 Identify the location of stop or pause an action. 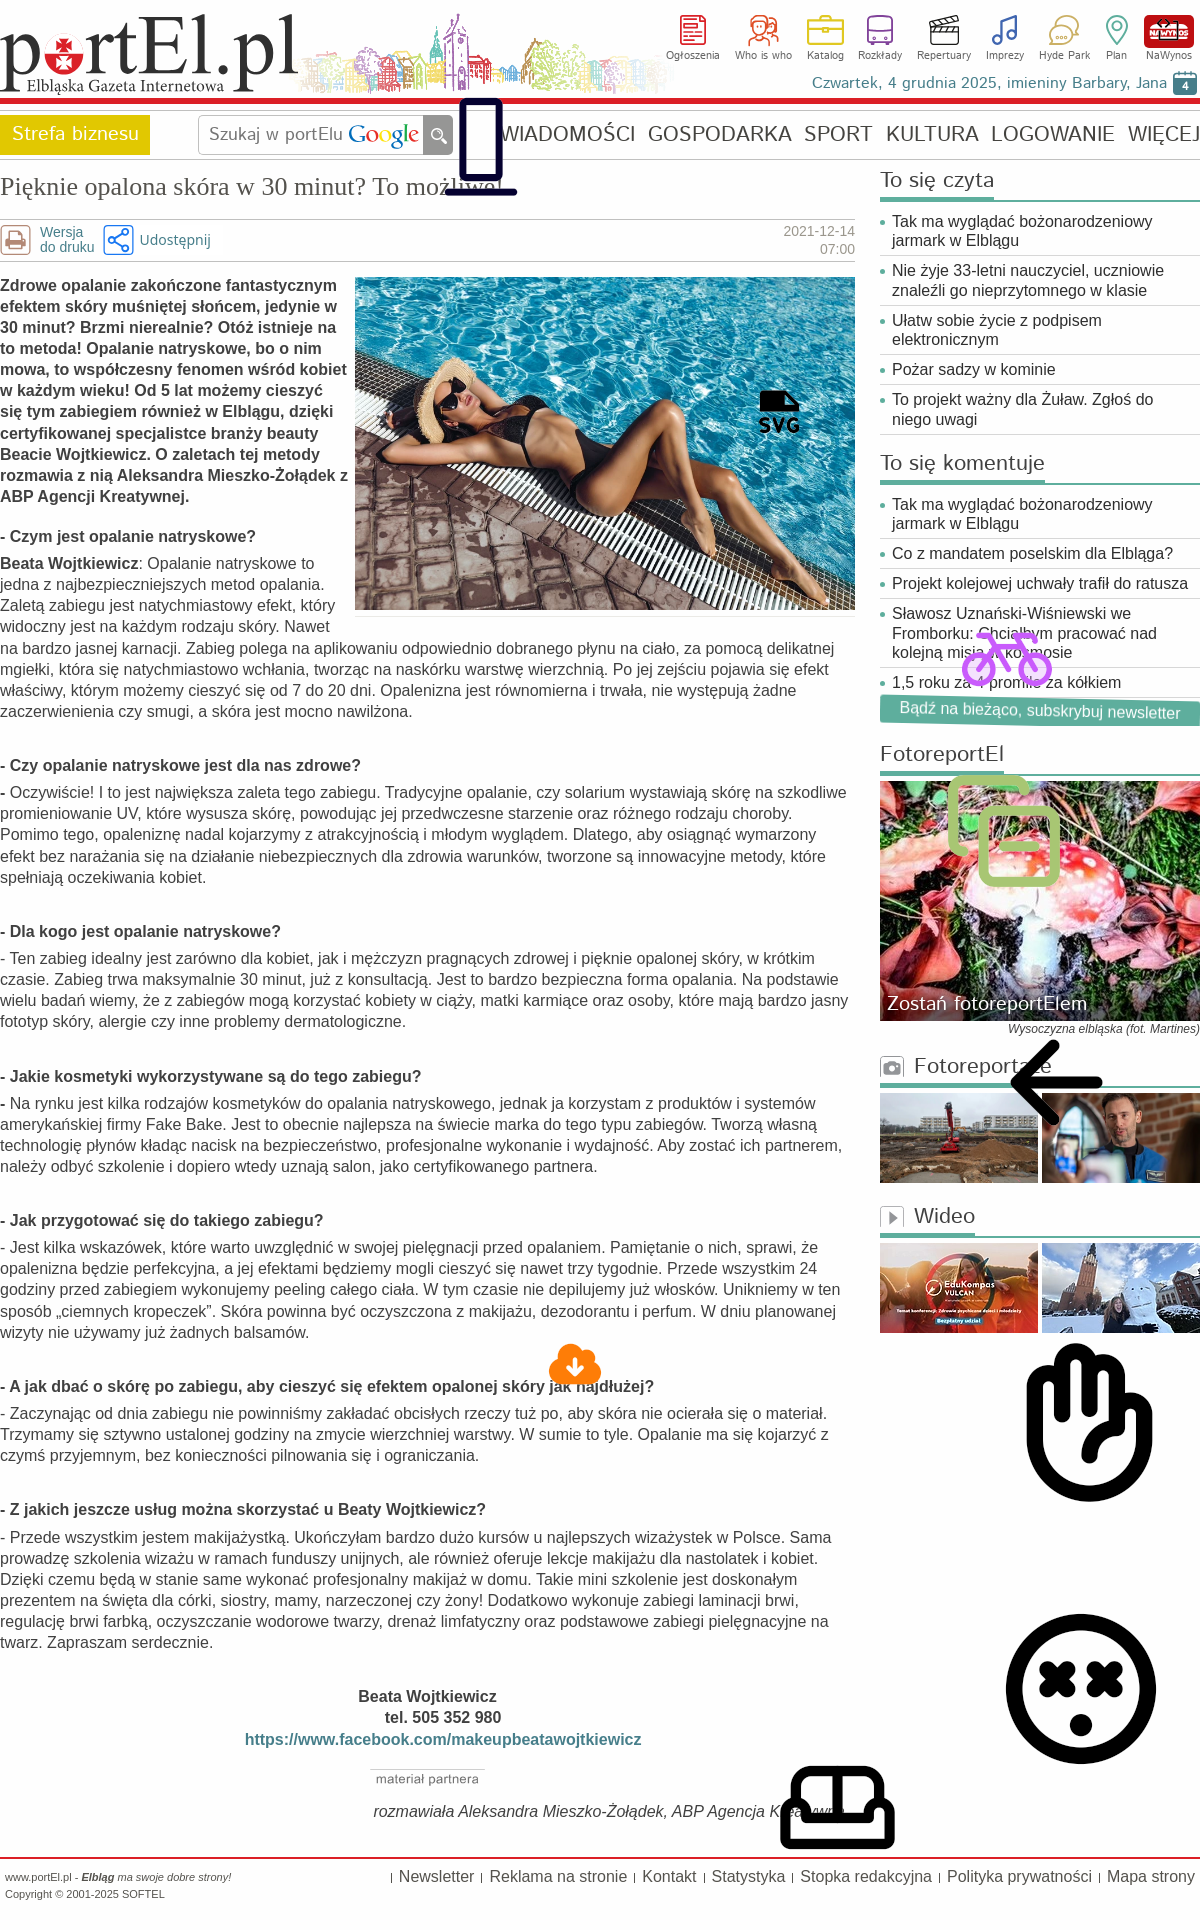
(1089, 1422).